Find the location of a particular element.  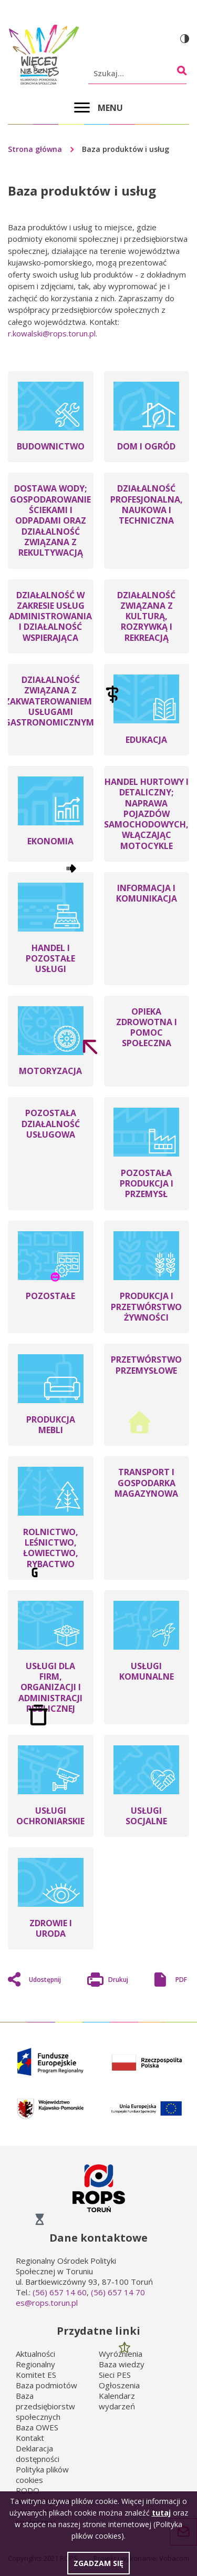

indicates a partial or half-star rating is located at coordinates (125, 2348).